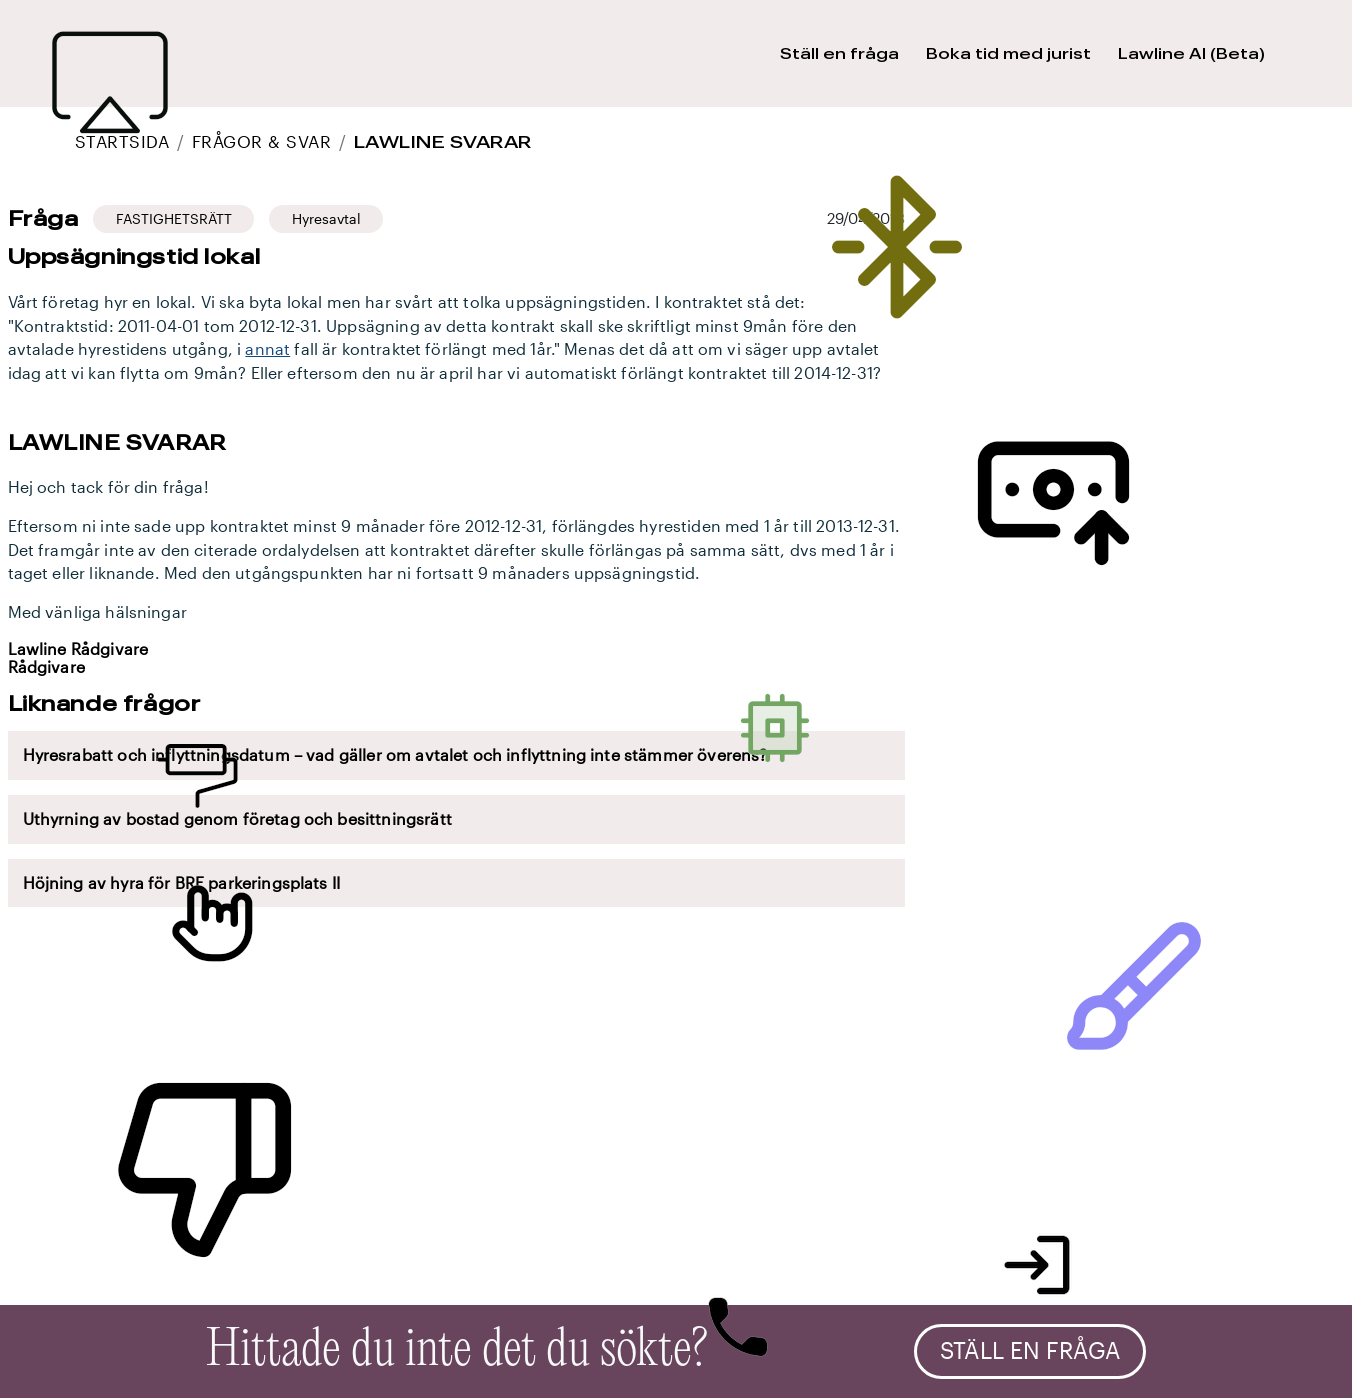  I want to click on send money or make a payment, so click(1053, 489).